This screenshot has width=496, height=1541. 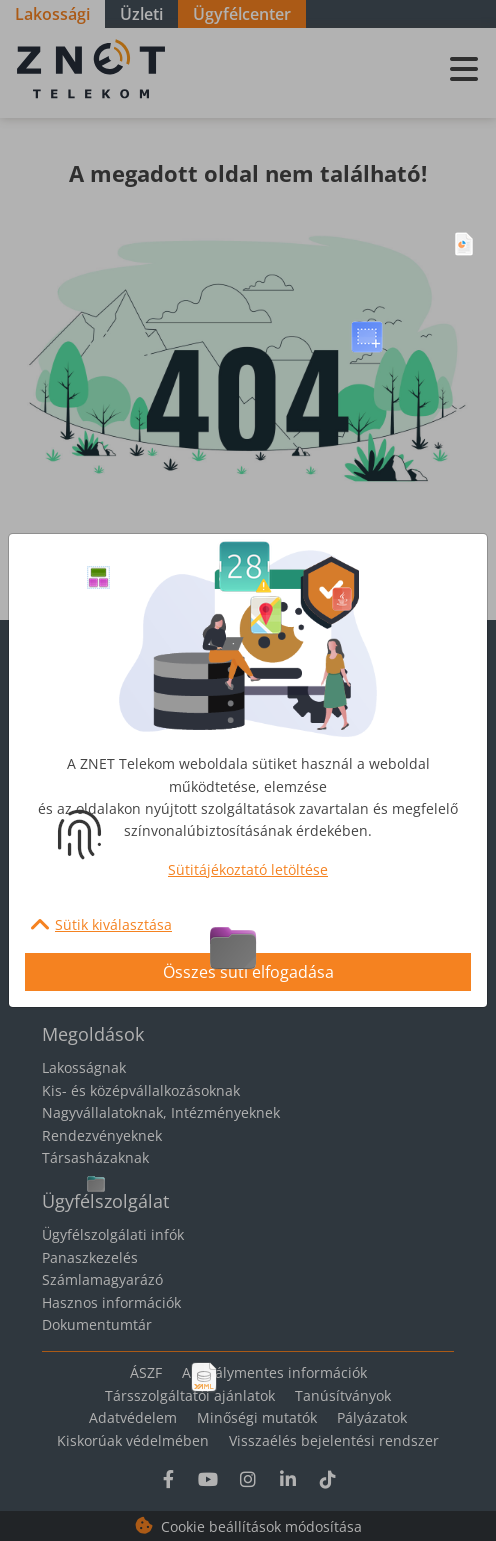 What do you see at coordinates (342, 599) in the screenshot?
I see `a java source code file` at bounding box center [342, 599].